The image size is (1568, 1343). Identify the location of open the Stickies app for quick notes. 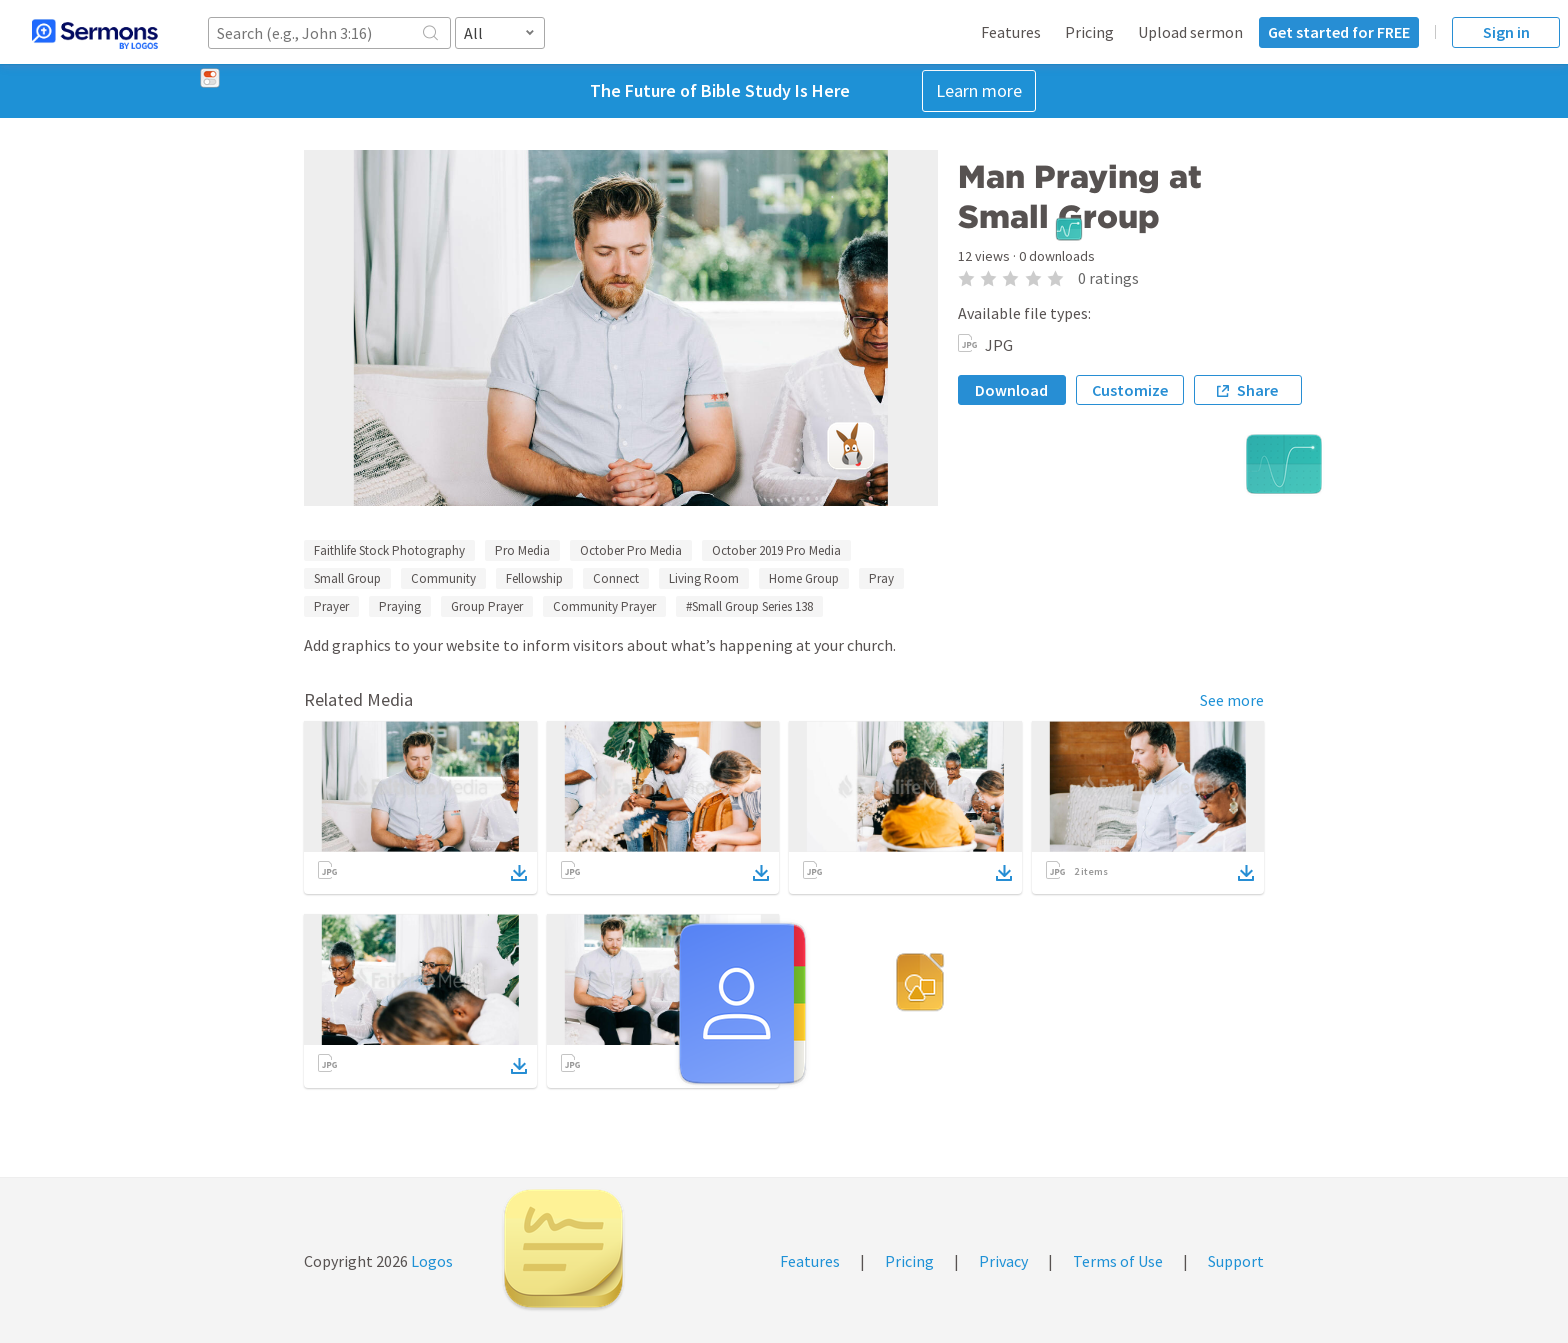
(563, 1248).